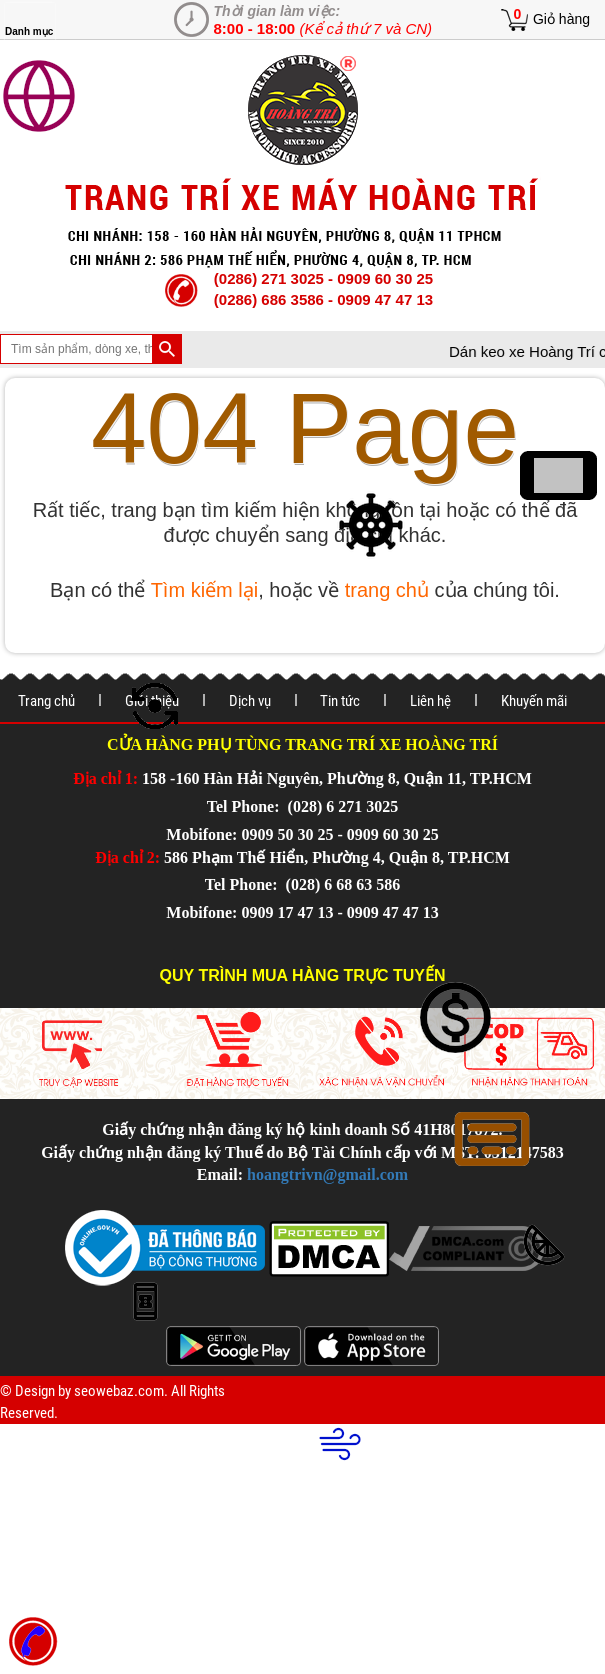 This screenshot has height=1674, width=605. Describe the element at coordinates (544, 1245) in the screenshot. I see `indicates citrus or fruit-related content` at that location.